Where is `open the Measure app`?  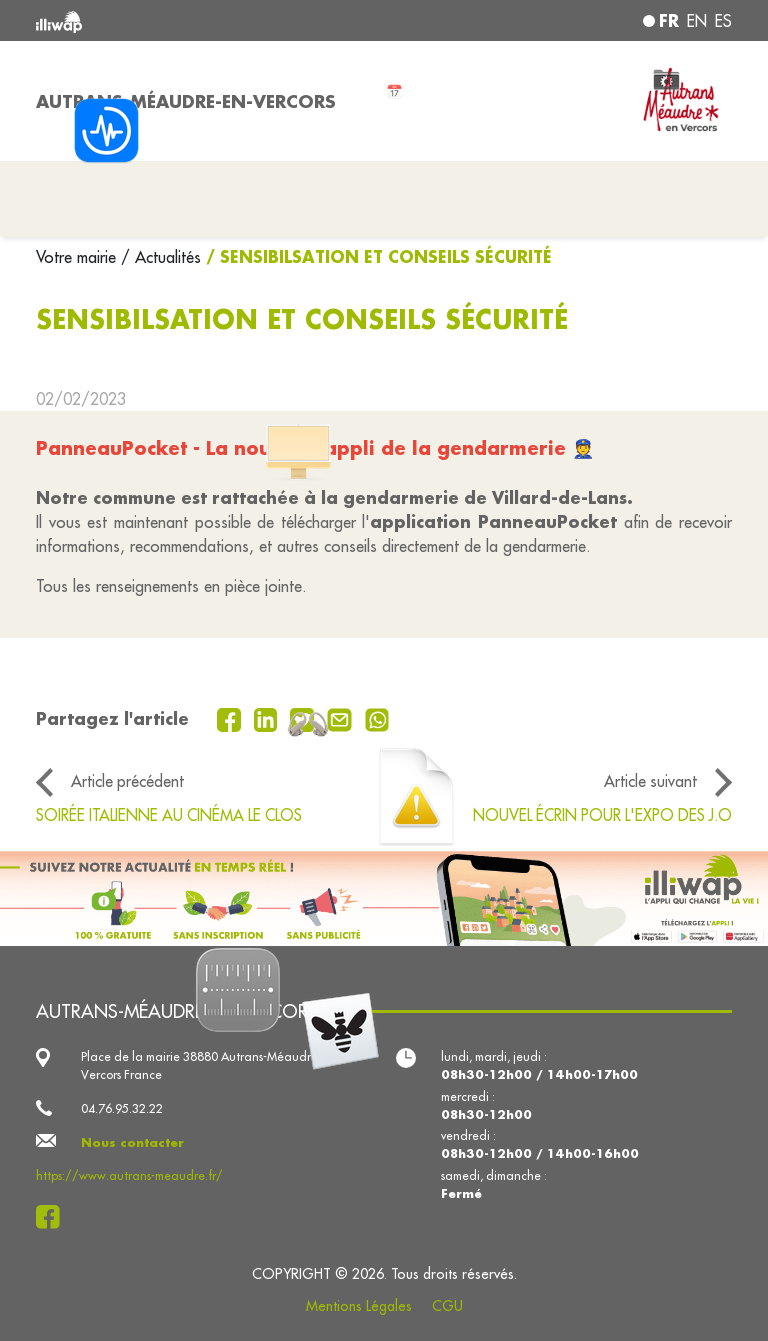 open the Measure app is located at coordinates (238, 990).